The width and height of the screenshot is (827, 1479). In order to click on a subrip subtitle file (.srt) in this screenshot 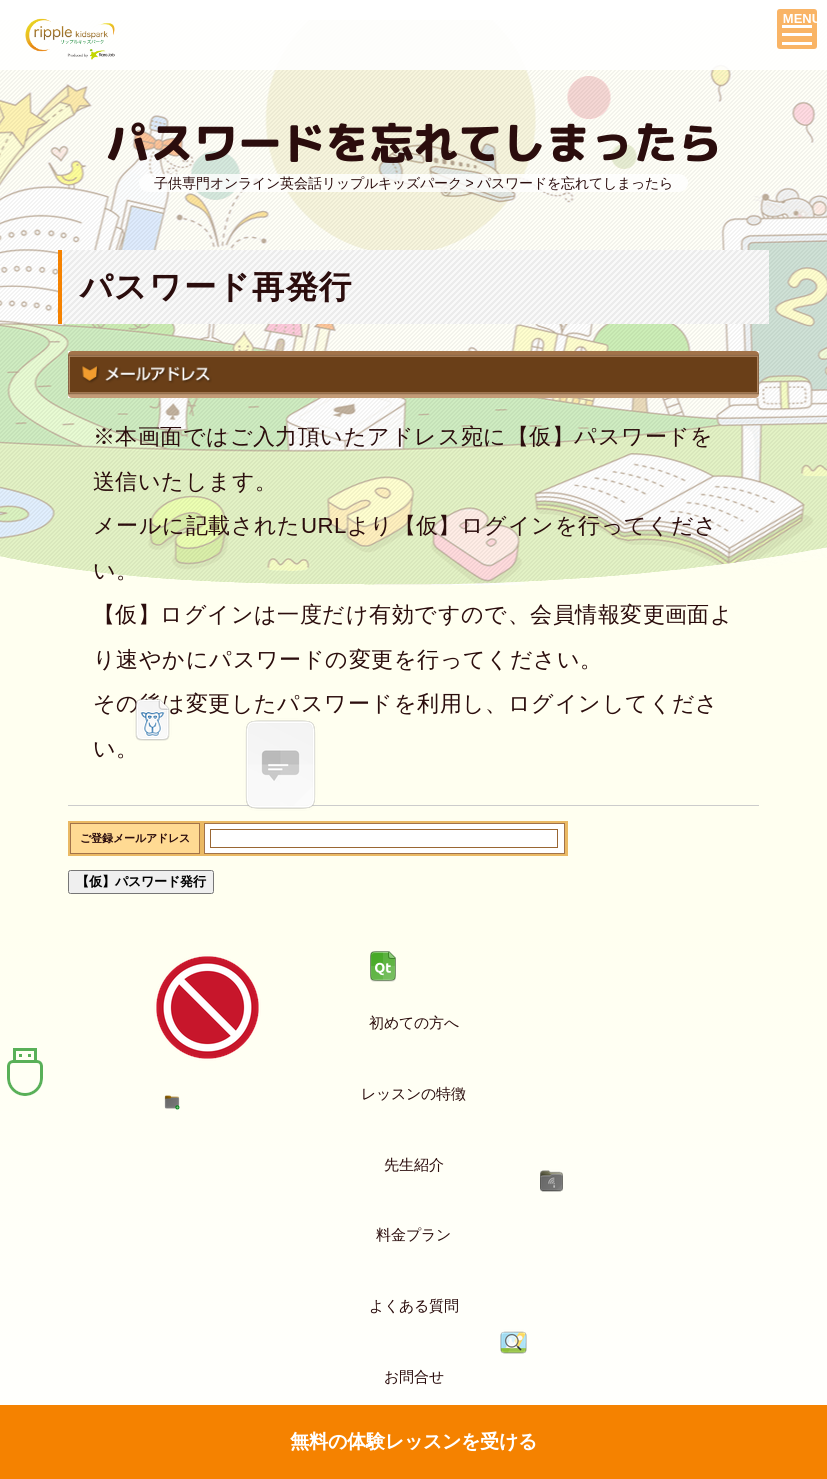, I will do `click(280, 764)`.